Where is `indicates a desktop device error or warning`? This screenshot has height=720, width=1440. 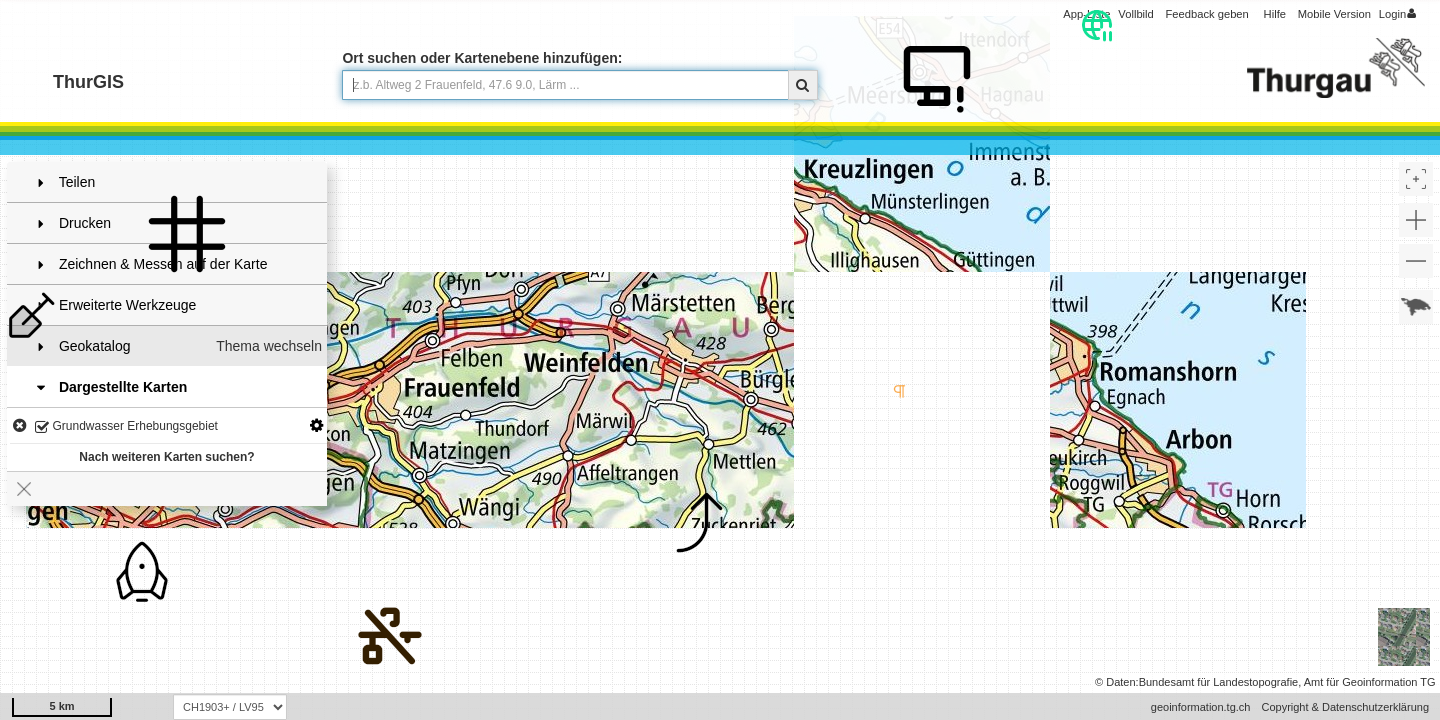 indicates a desktop device error or warning is located at coordinates (937, 76).